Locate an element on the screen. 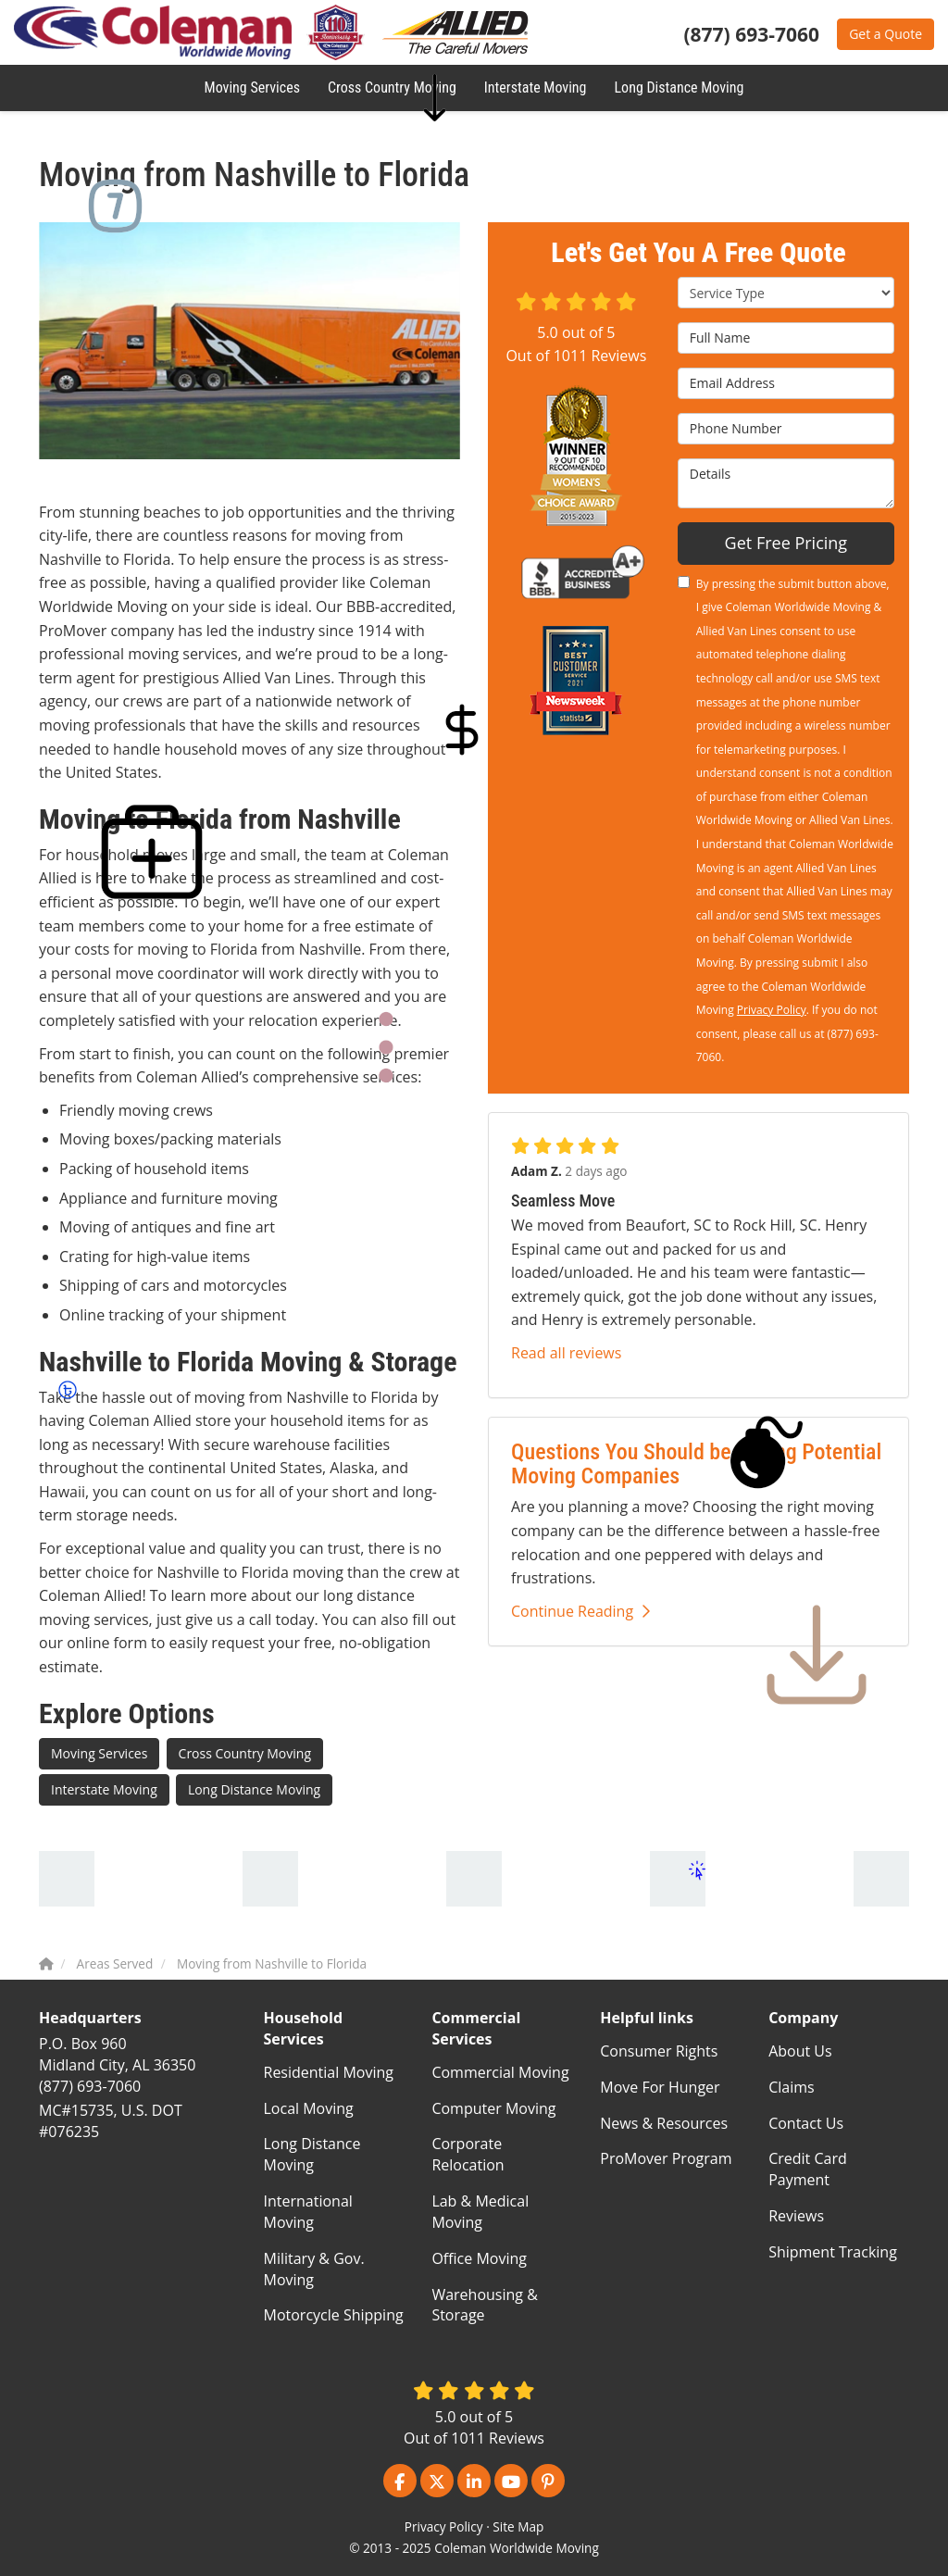 The height and width of the screenshot is (2576, 948). view account balance or financial information is located at coordinates (462, 730).